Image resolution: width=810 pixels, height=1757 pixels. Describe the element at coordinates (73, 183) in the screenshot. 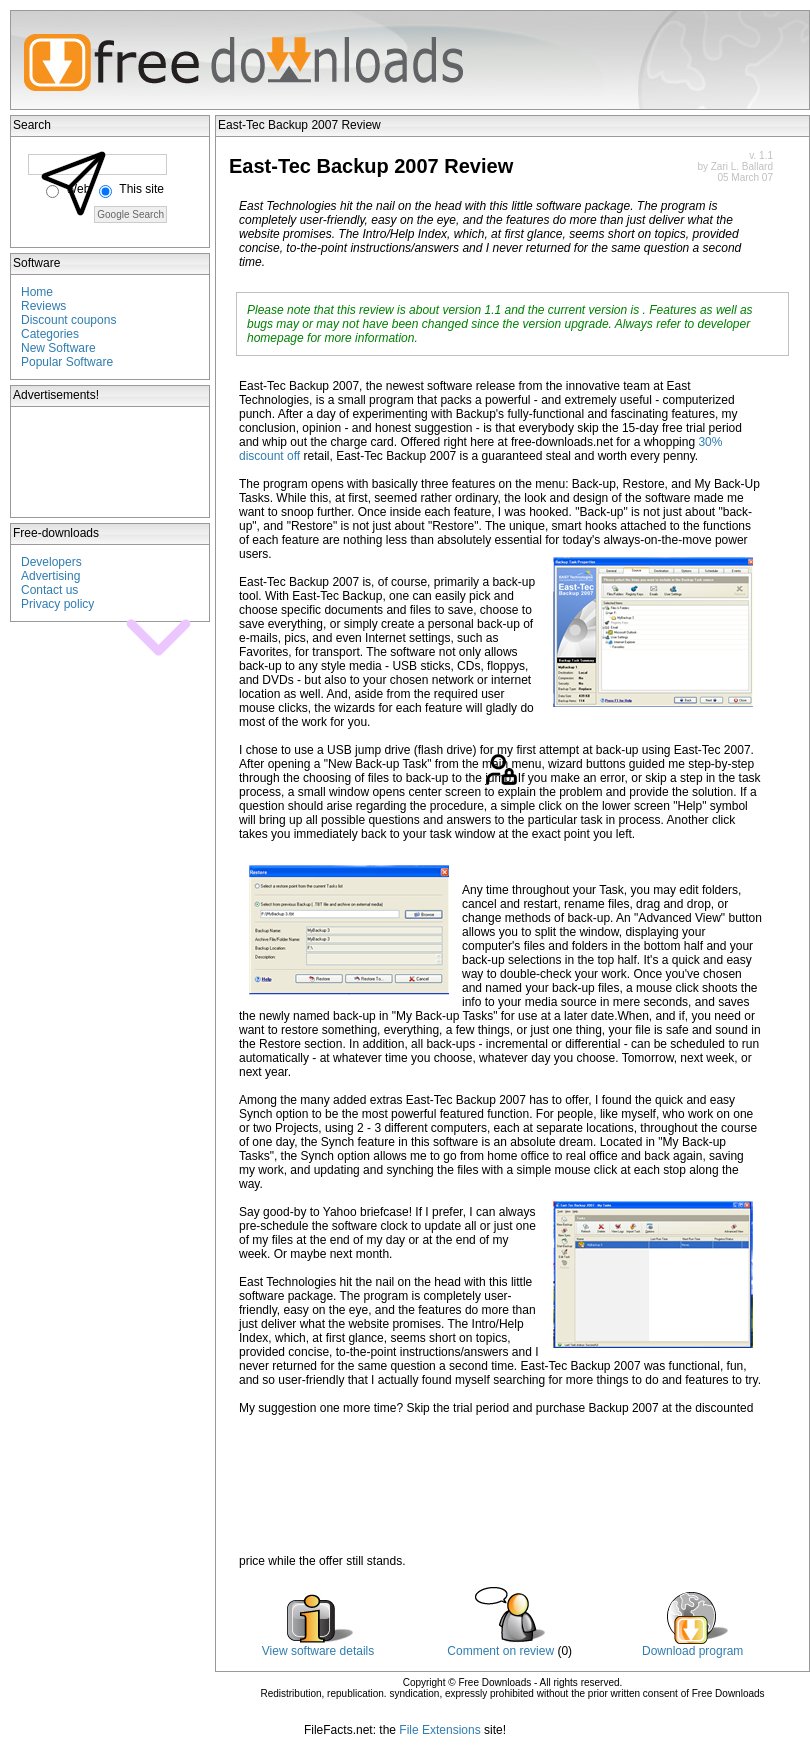

I see `send a message` at that location.